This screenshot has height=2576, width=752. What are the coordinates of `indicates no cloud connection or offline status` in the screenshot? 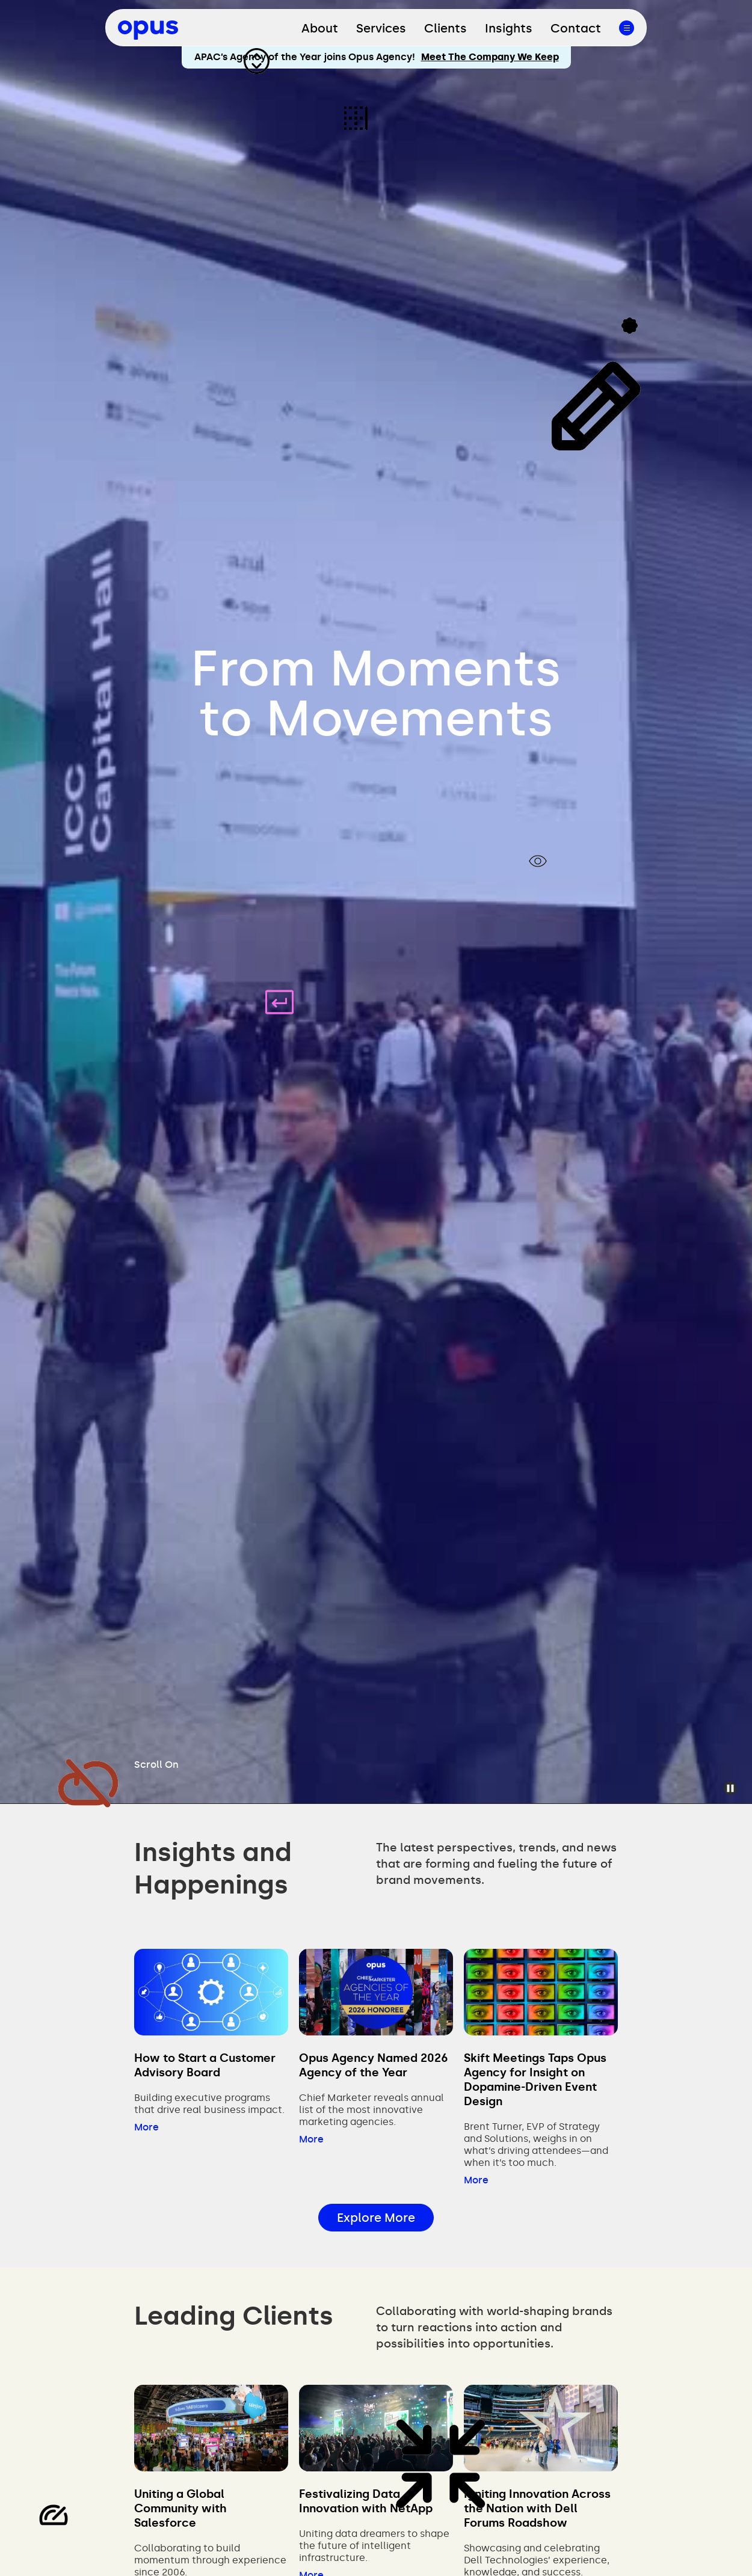 It's located at (88, 1783).